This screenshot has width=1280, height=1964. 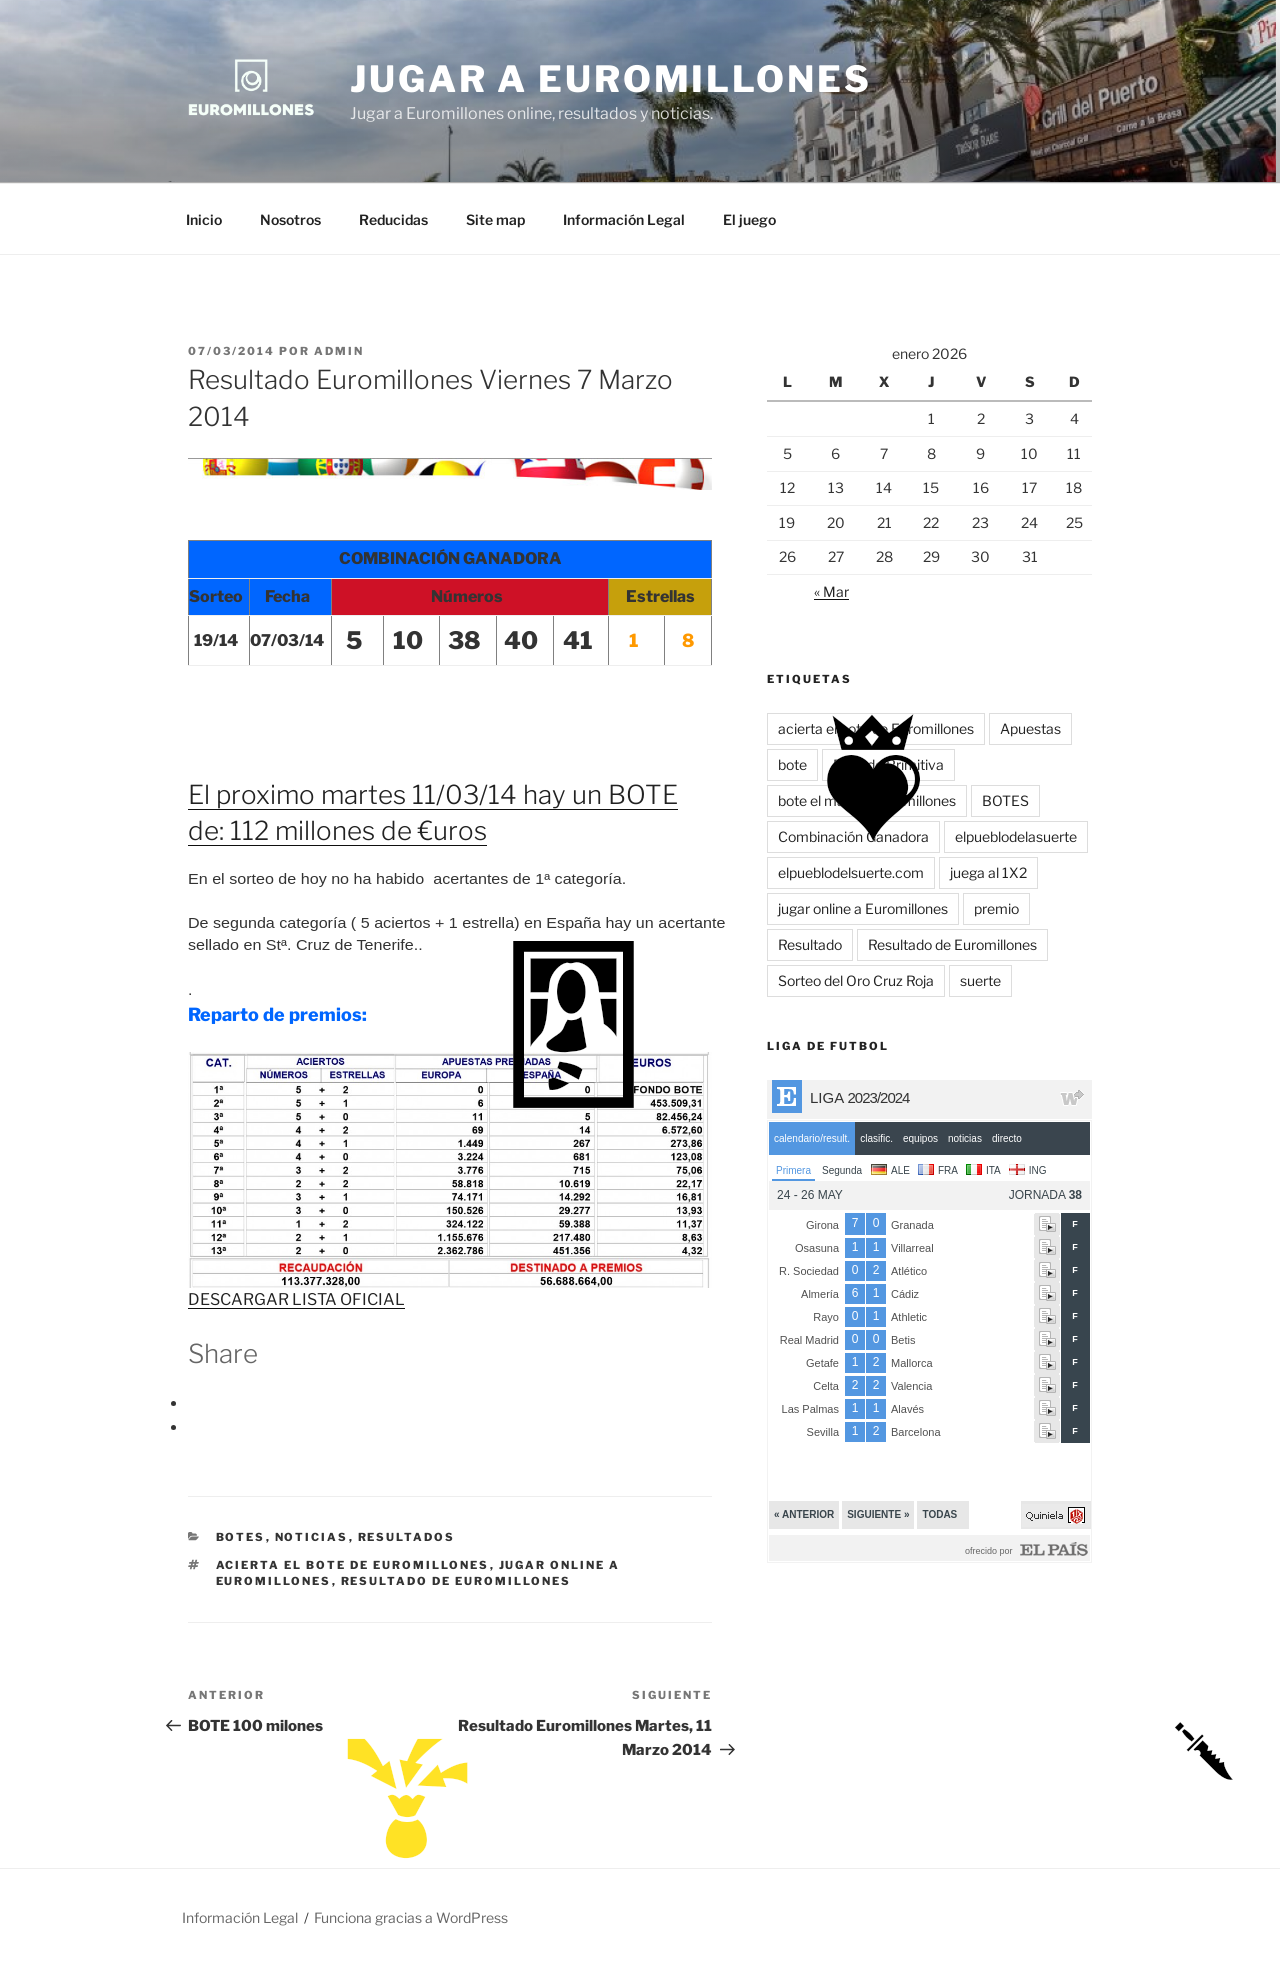 What do you see at coordinates (873, 777) in the screenshot?
I see `mark as favorite or premium content` at bounding box center [873, 777].